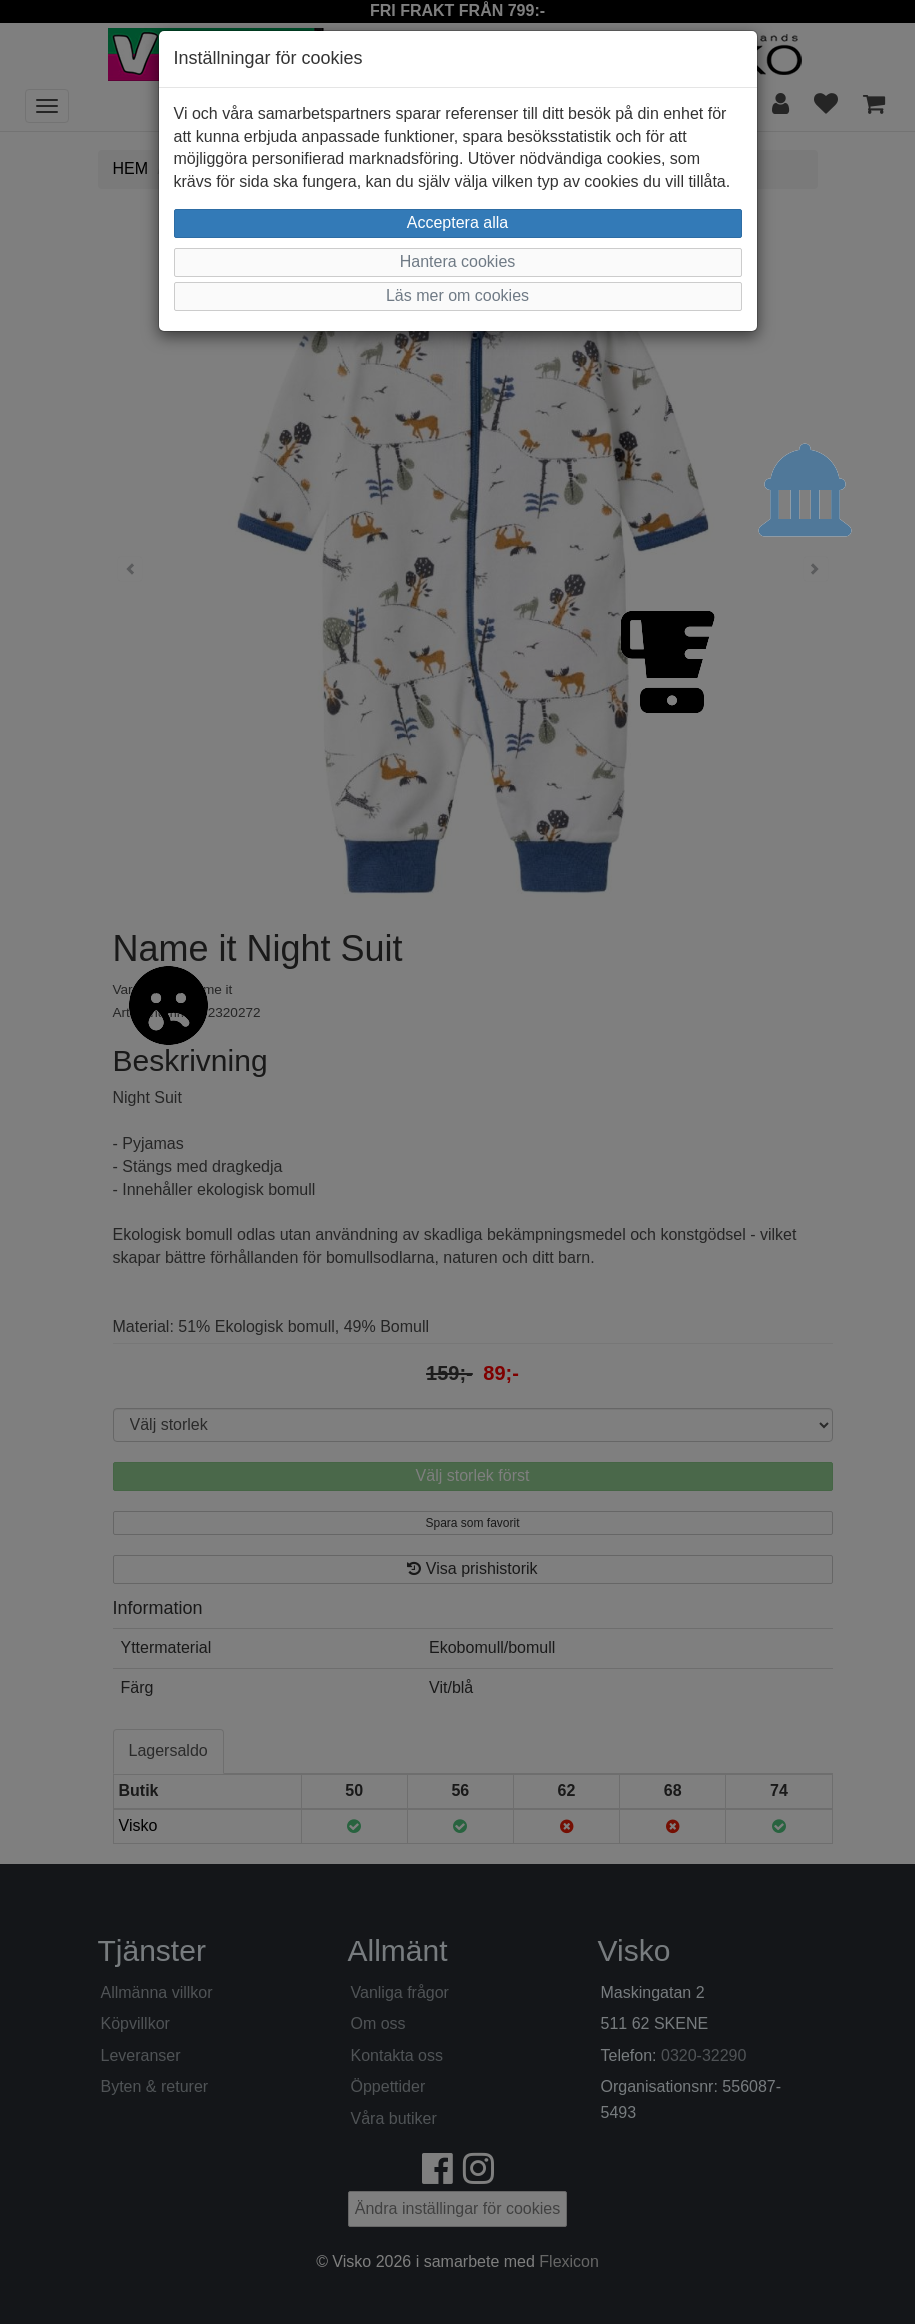 This screenshot has width=915, height=2324. Describe the element at coordinates (672, 662) in the screenshot. I see `access blender 3D software` at that location.